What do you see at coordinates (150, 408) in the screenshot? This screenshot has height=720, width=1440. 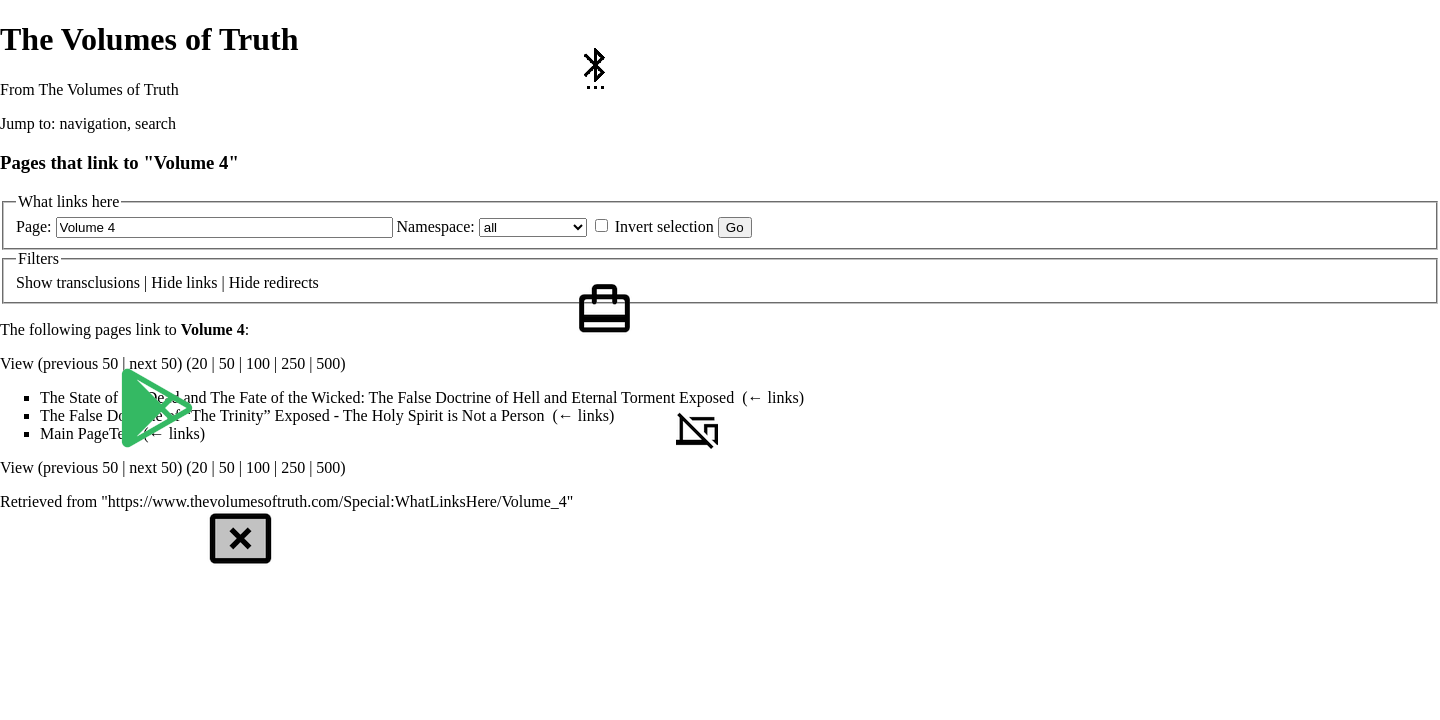 I see `open google play store` at bounding box center [150, 408].